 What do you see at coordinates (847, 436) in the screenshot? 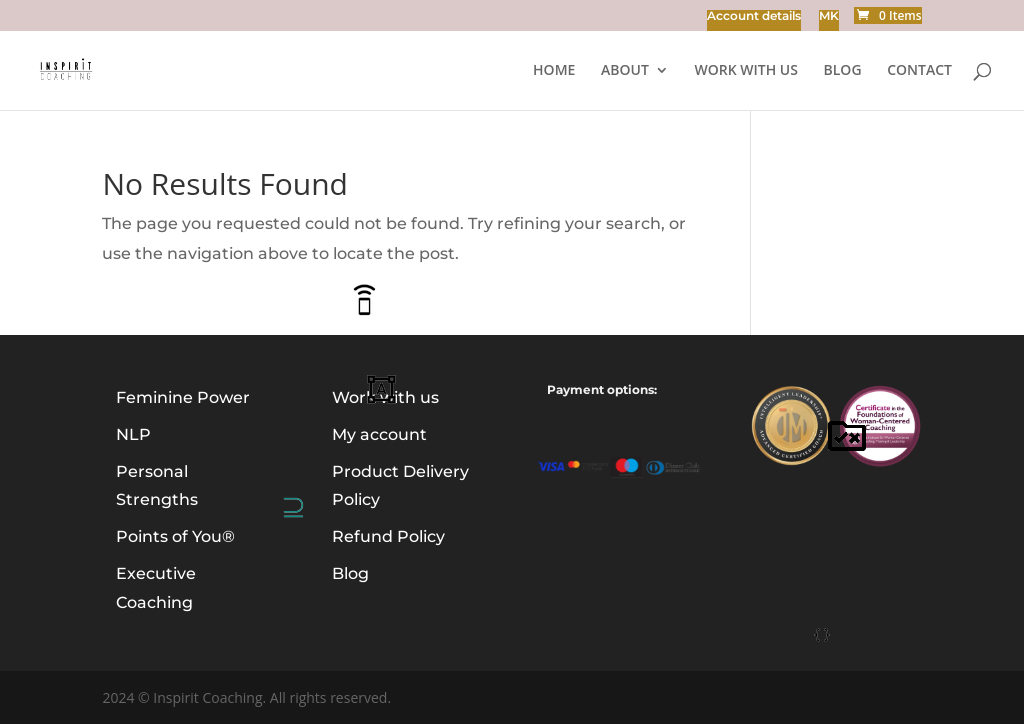
I see `access folder with validation rules` at bounding box center [847, 436].